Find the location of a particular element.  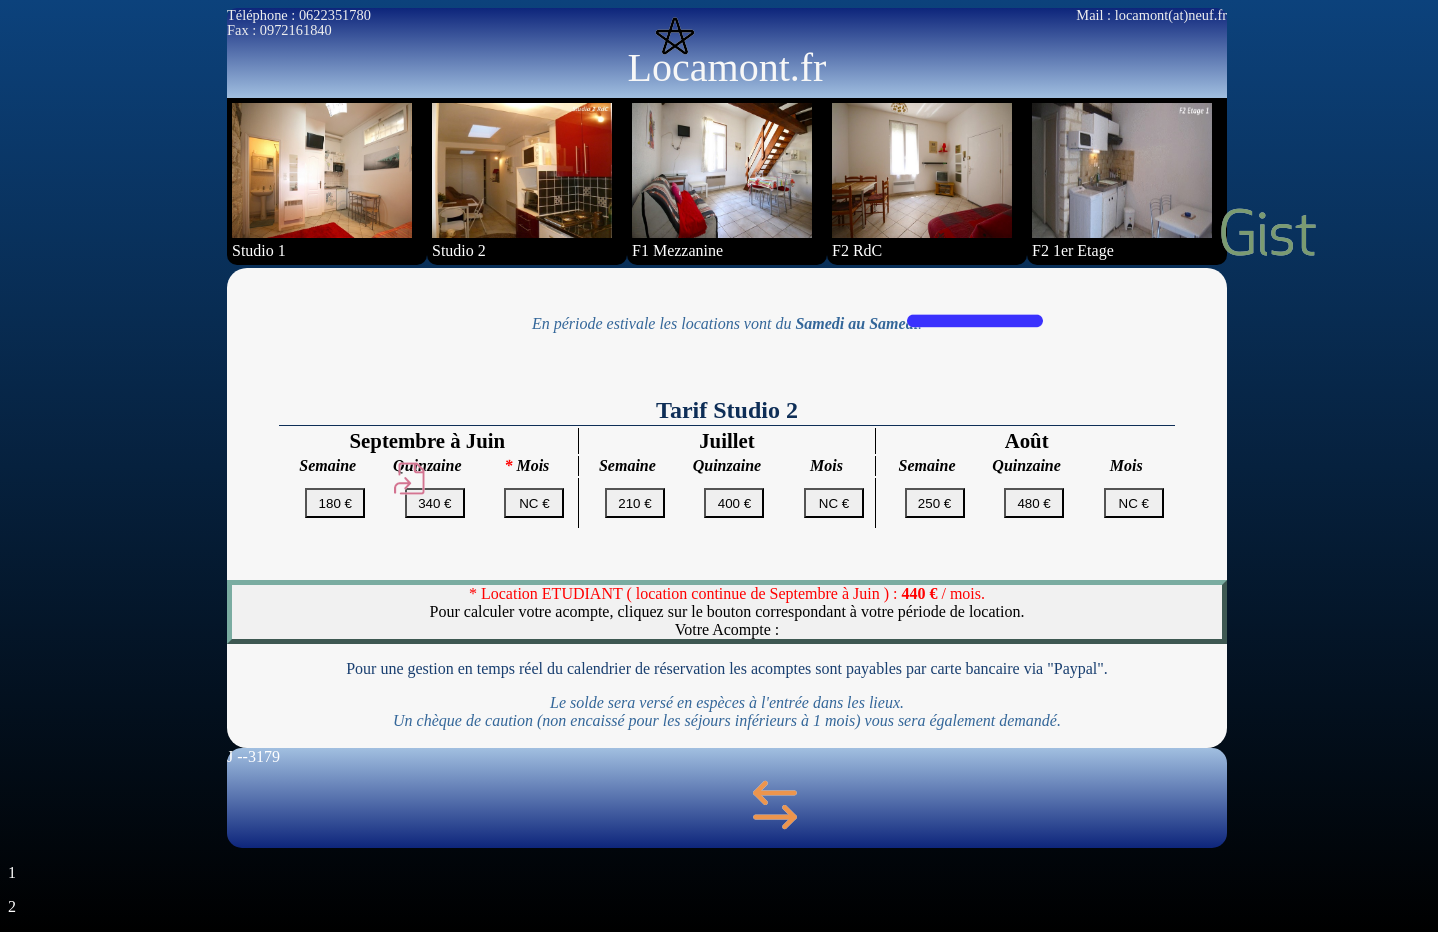

swap or exchange items is located at coordinates (775, 805).